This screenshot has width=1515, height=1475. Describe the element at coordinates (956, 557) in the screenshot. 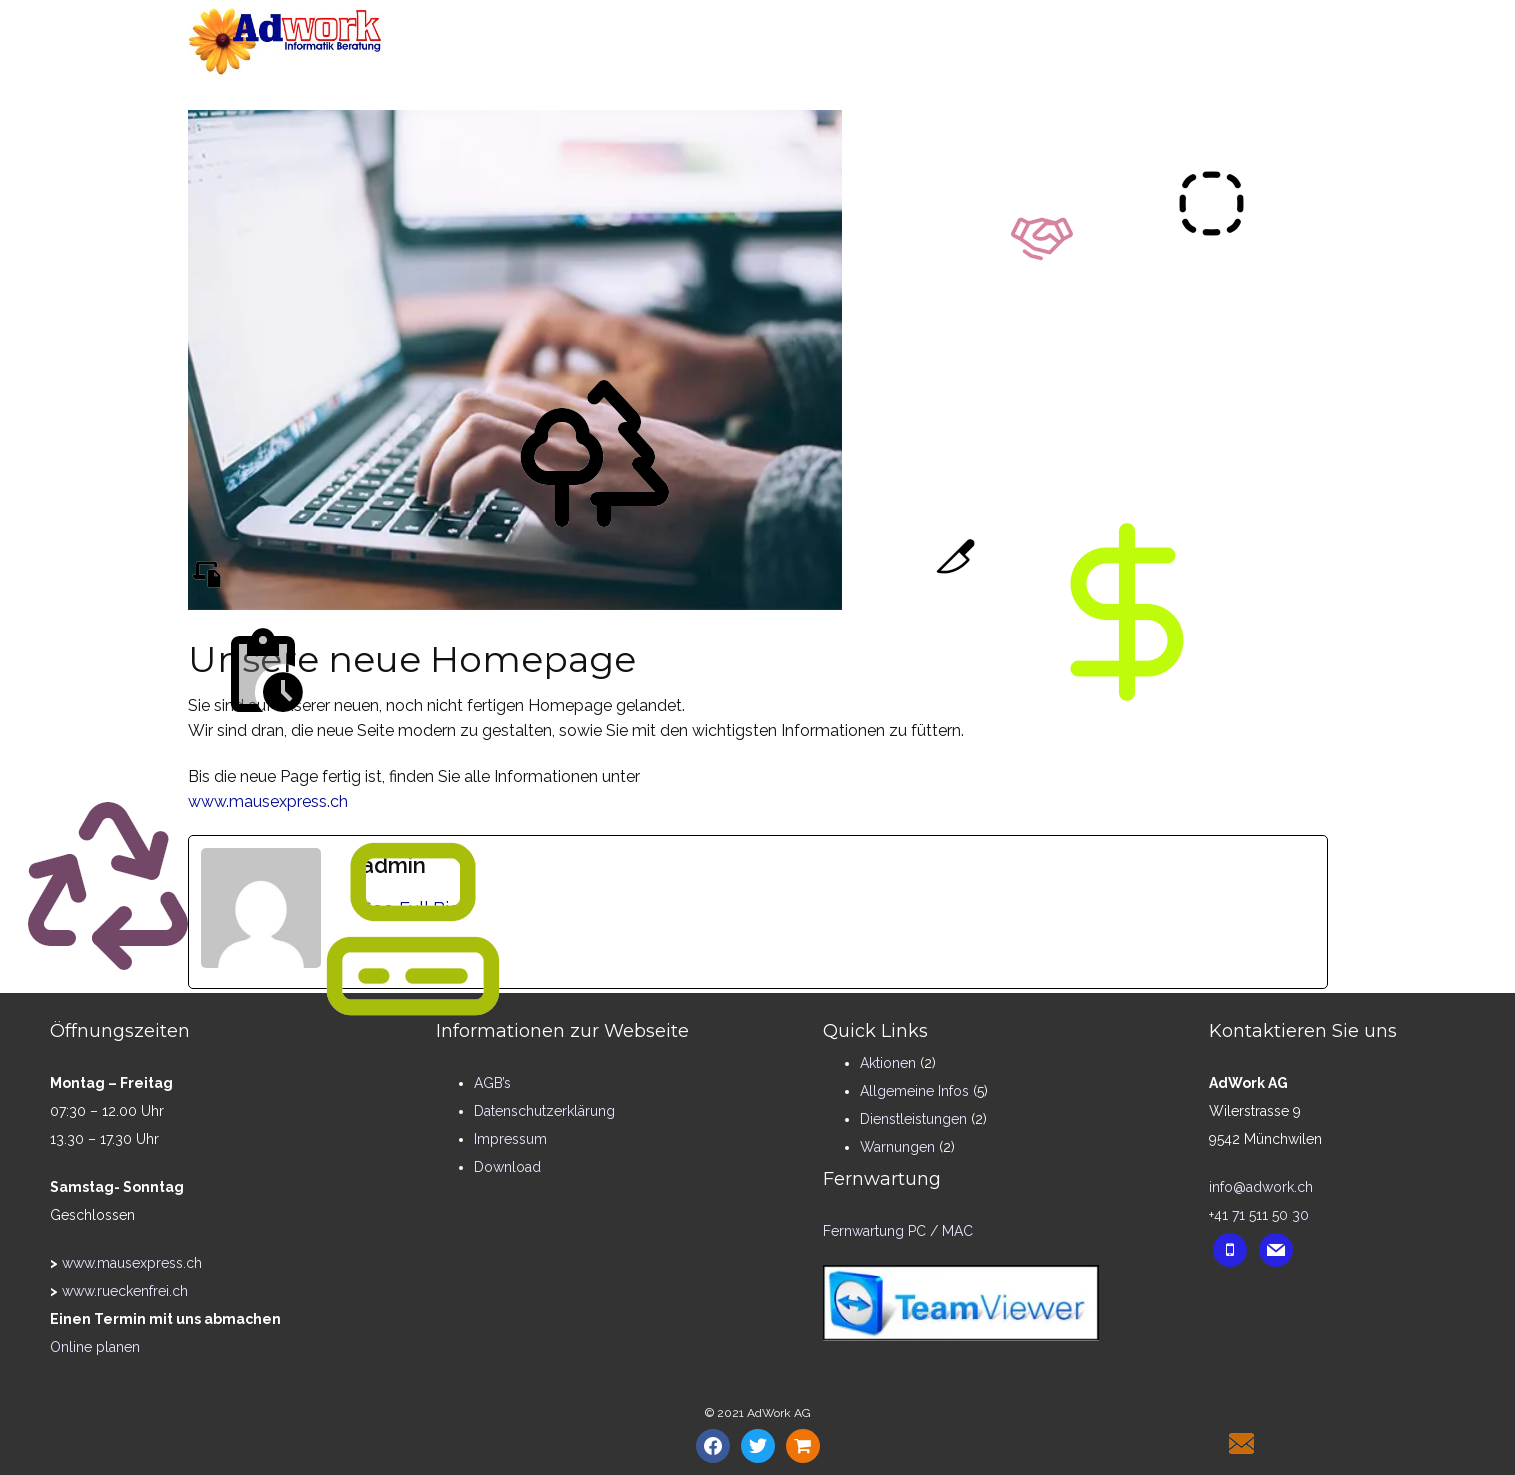

I see `access kitchen or cooking tools` at that location.